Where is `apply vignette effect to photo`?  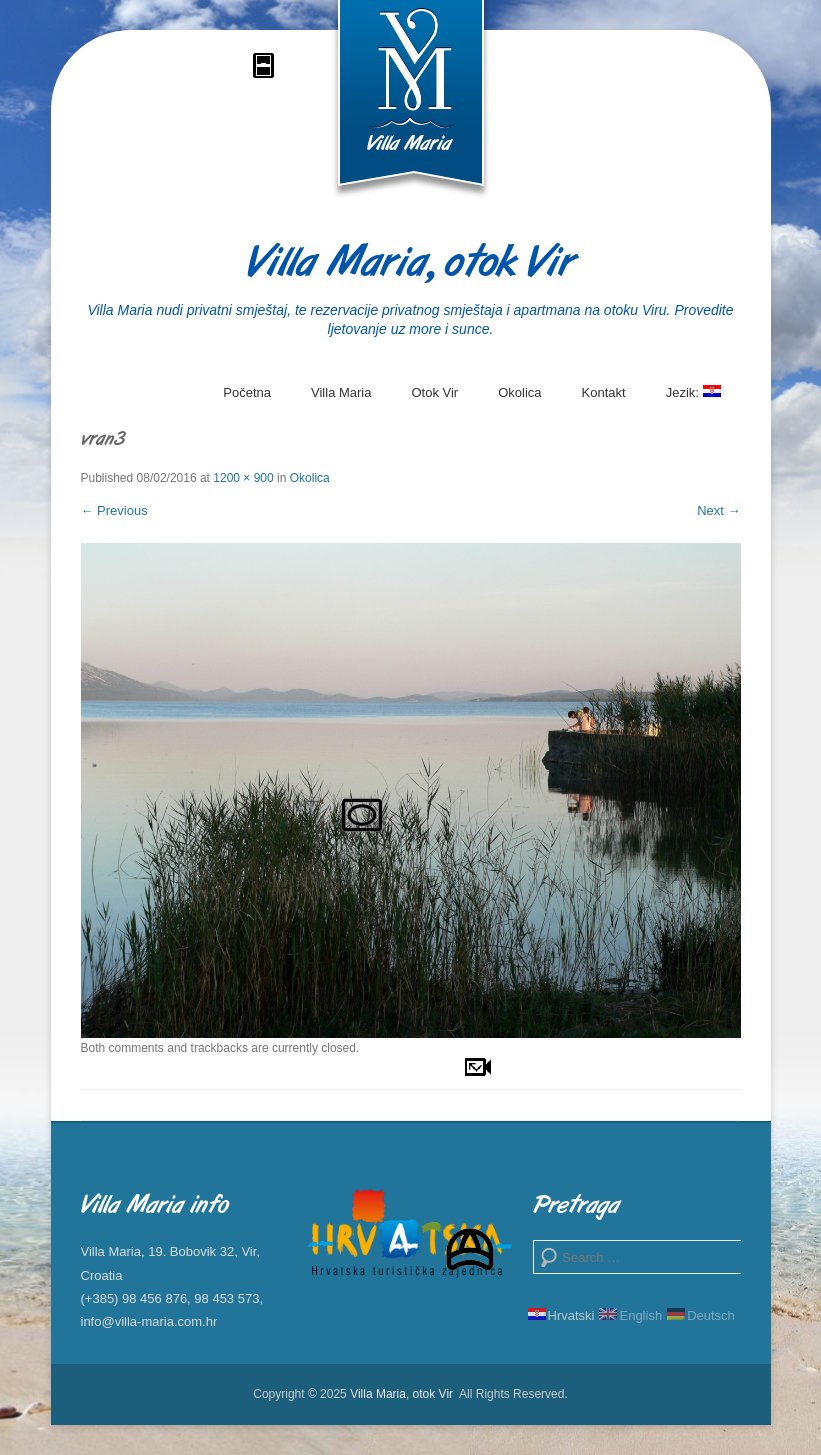
apply vignette effect to photo is located at coordinates (362, 815).